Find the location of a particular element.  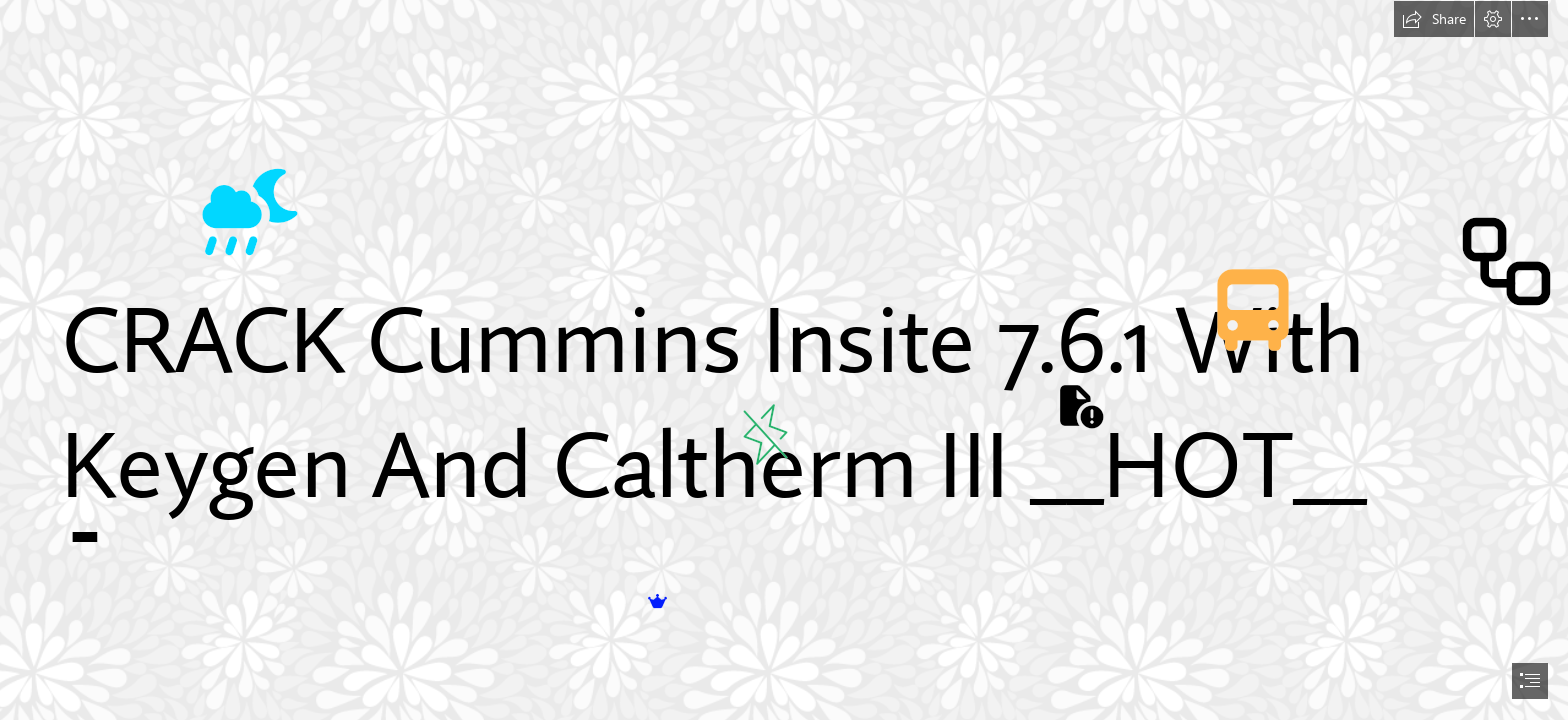

view or manage workflow automation is located at coordinates (1506, 261).